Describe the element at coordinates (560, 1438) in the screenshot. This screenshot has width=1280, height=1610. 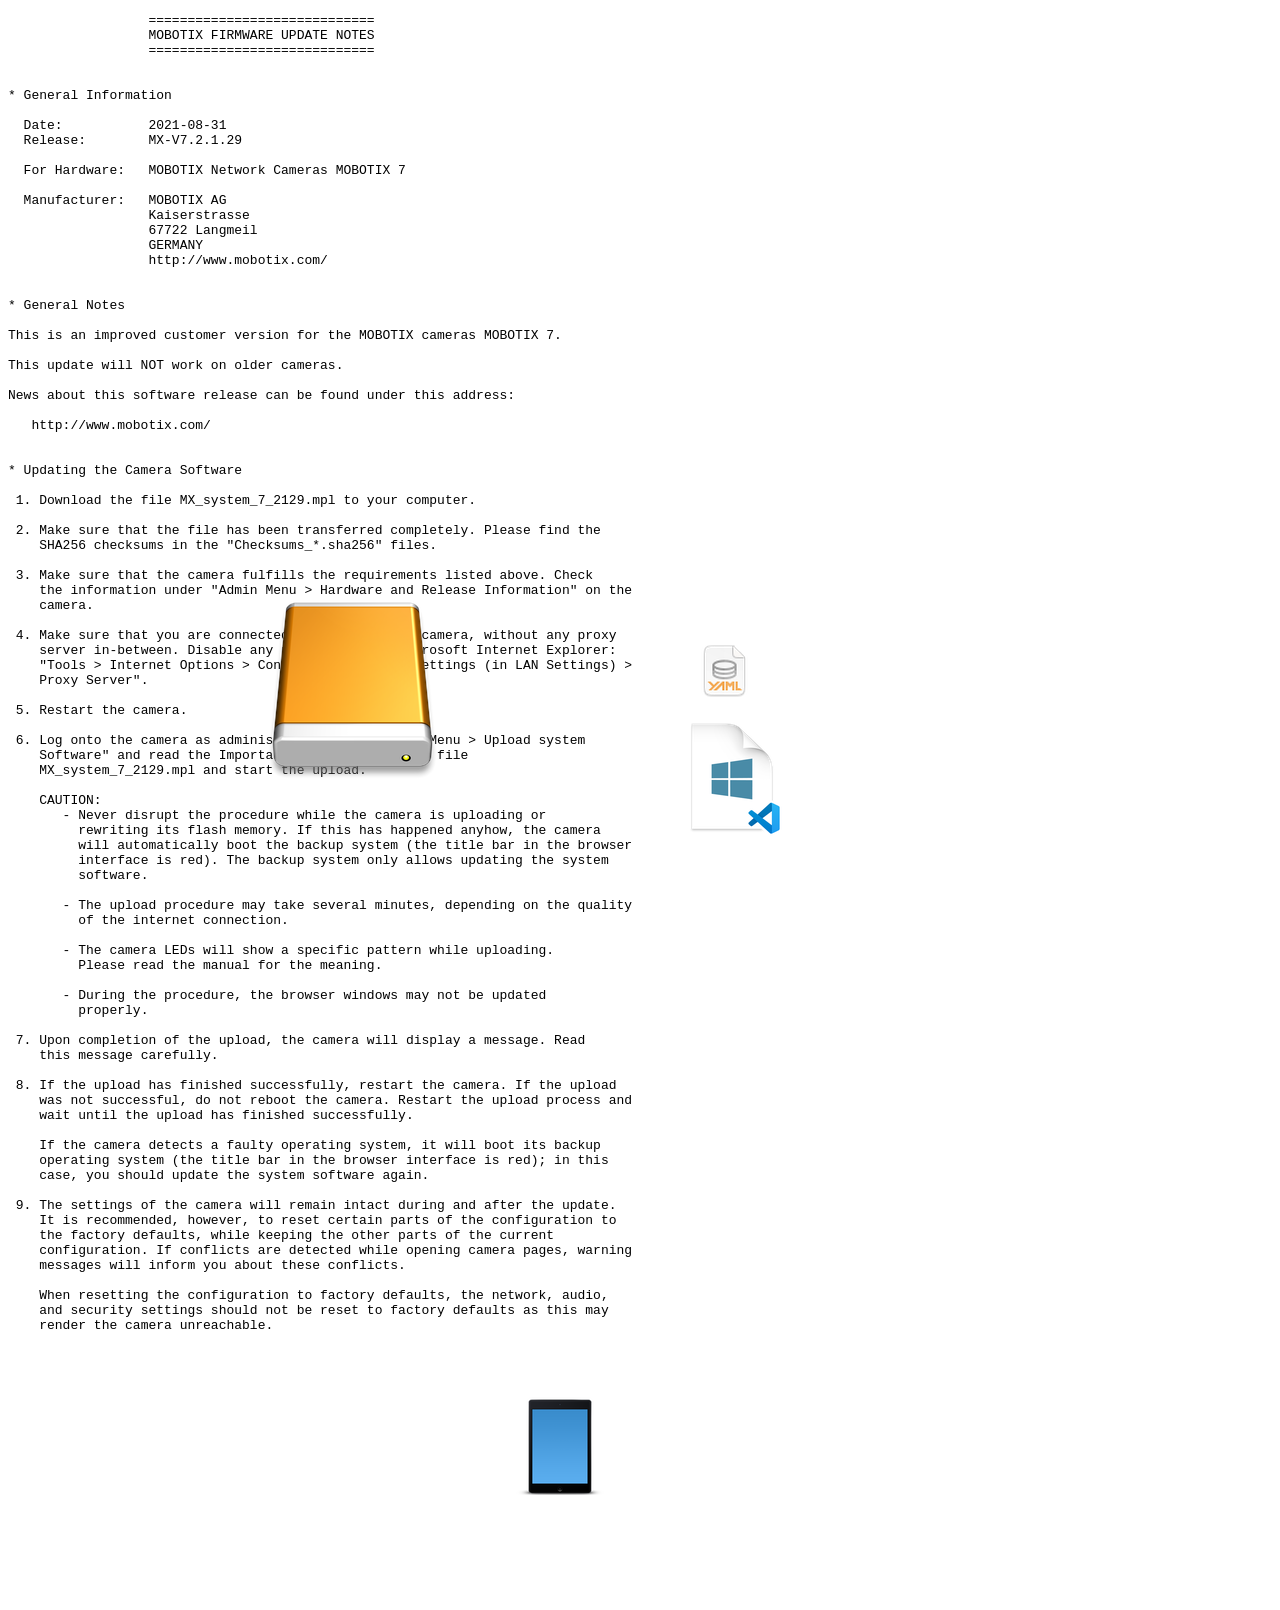
I see `indicates a connected iPad mini device` at that location.